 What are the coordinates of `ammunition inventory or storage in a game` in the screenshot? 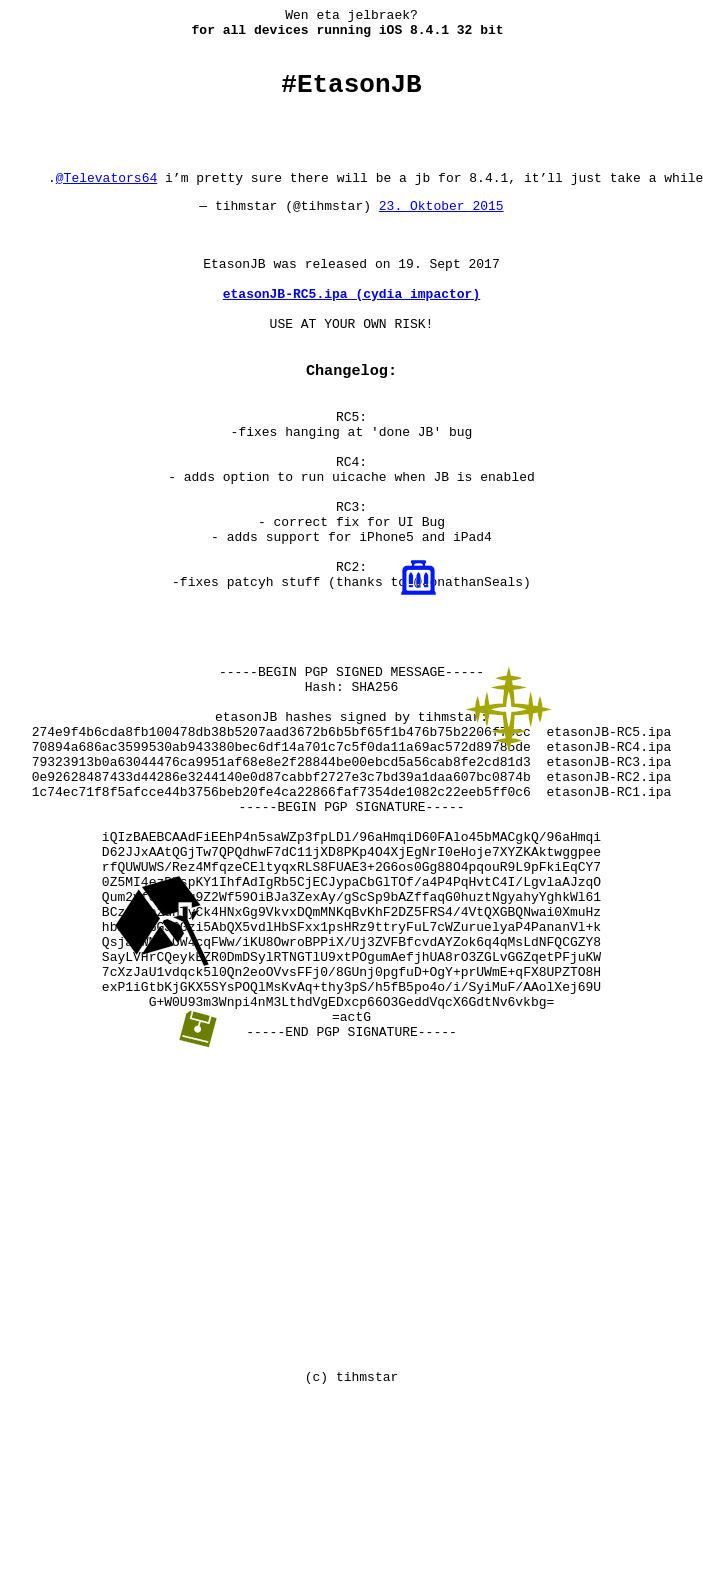 It's located at (418, 577).